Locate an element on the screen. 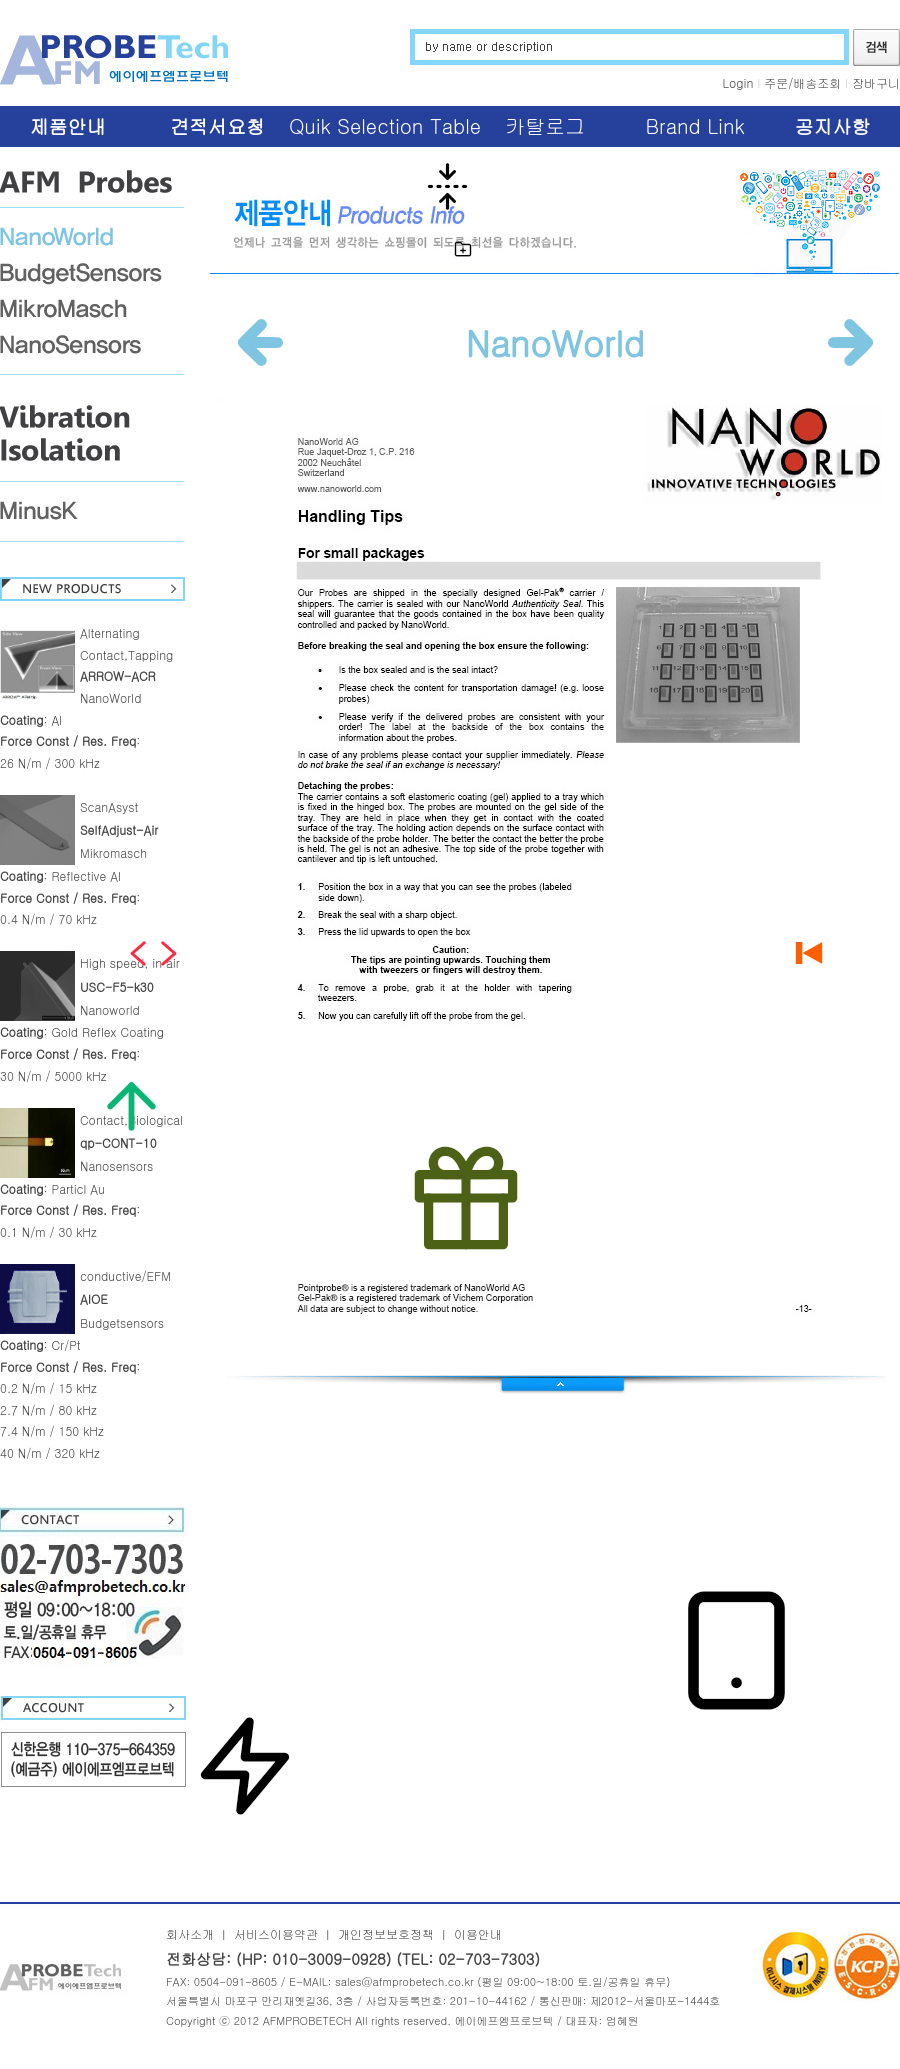 The width and height of the screenshot is (900, 2069). collapse or fold content section is located at coordinates (447, 186).